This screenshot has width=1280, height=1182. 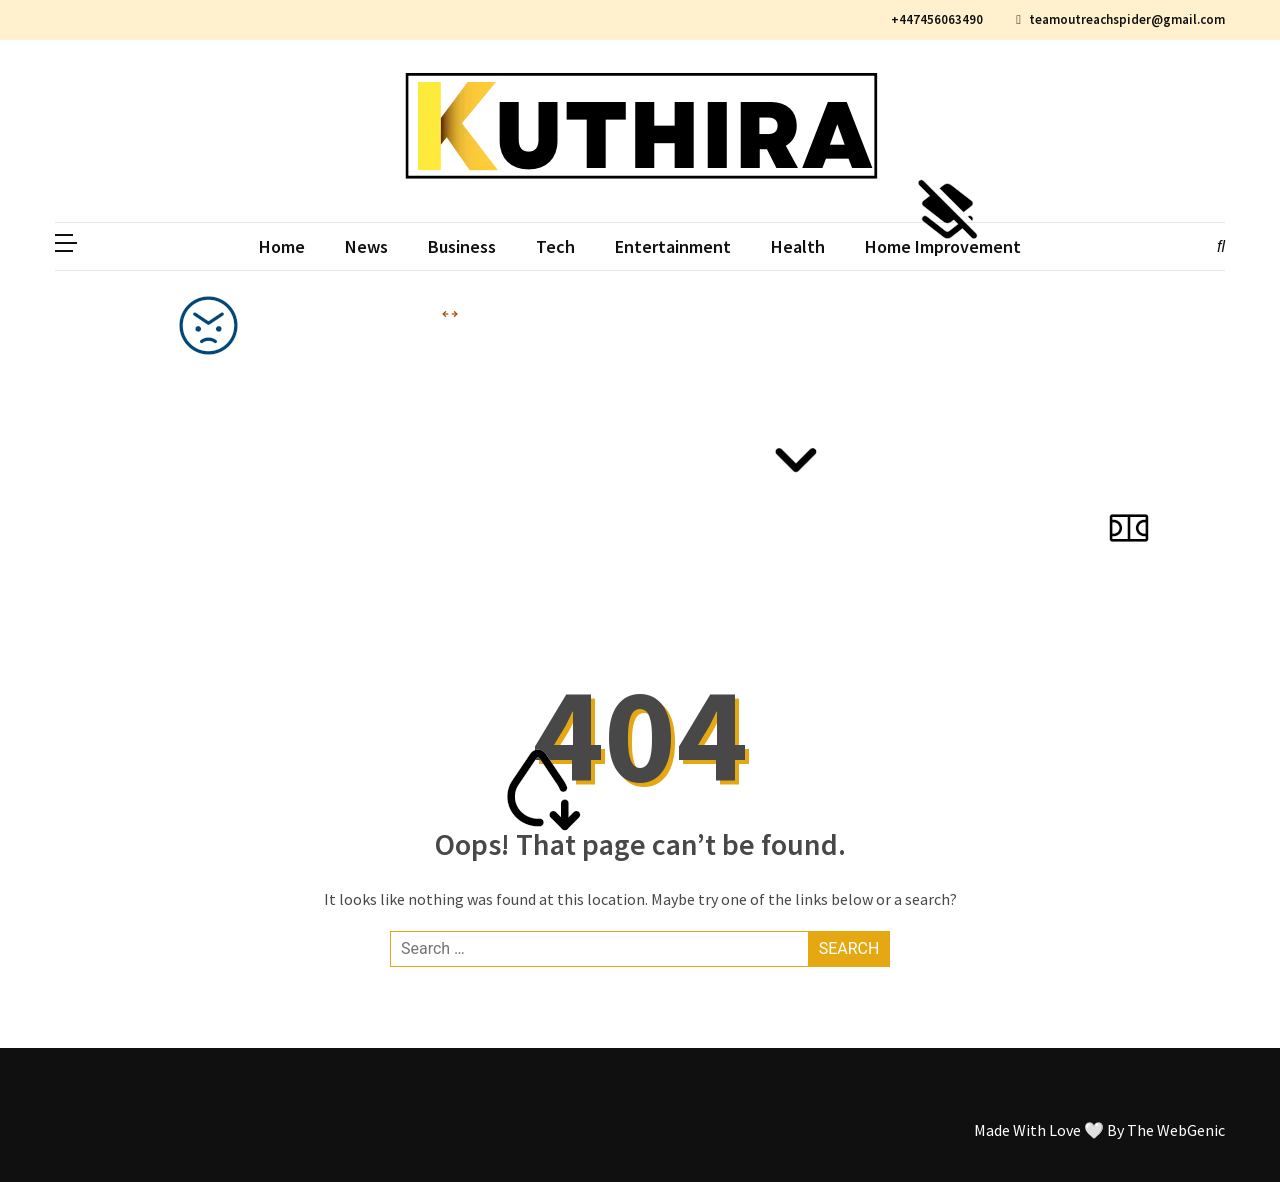 I want to click on expand a collapsed section or dropdown menu, so click(x=796, y=459).